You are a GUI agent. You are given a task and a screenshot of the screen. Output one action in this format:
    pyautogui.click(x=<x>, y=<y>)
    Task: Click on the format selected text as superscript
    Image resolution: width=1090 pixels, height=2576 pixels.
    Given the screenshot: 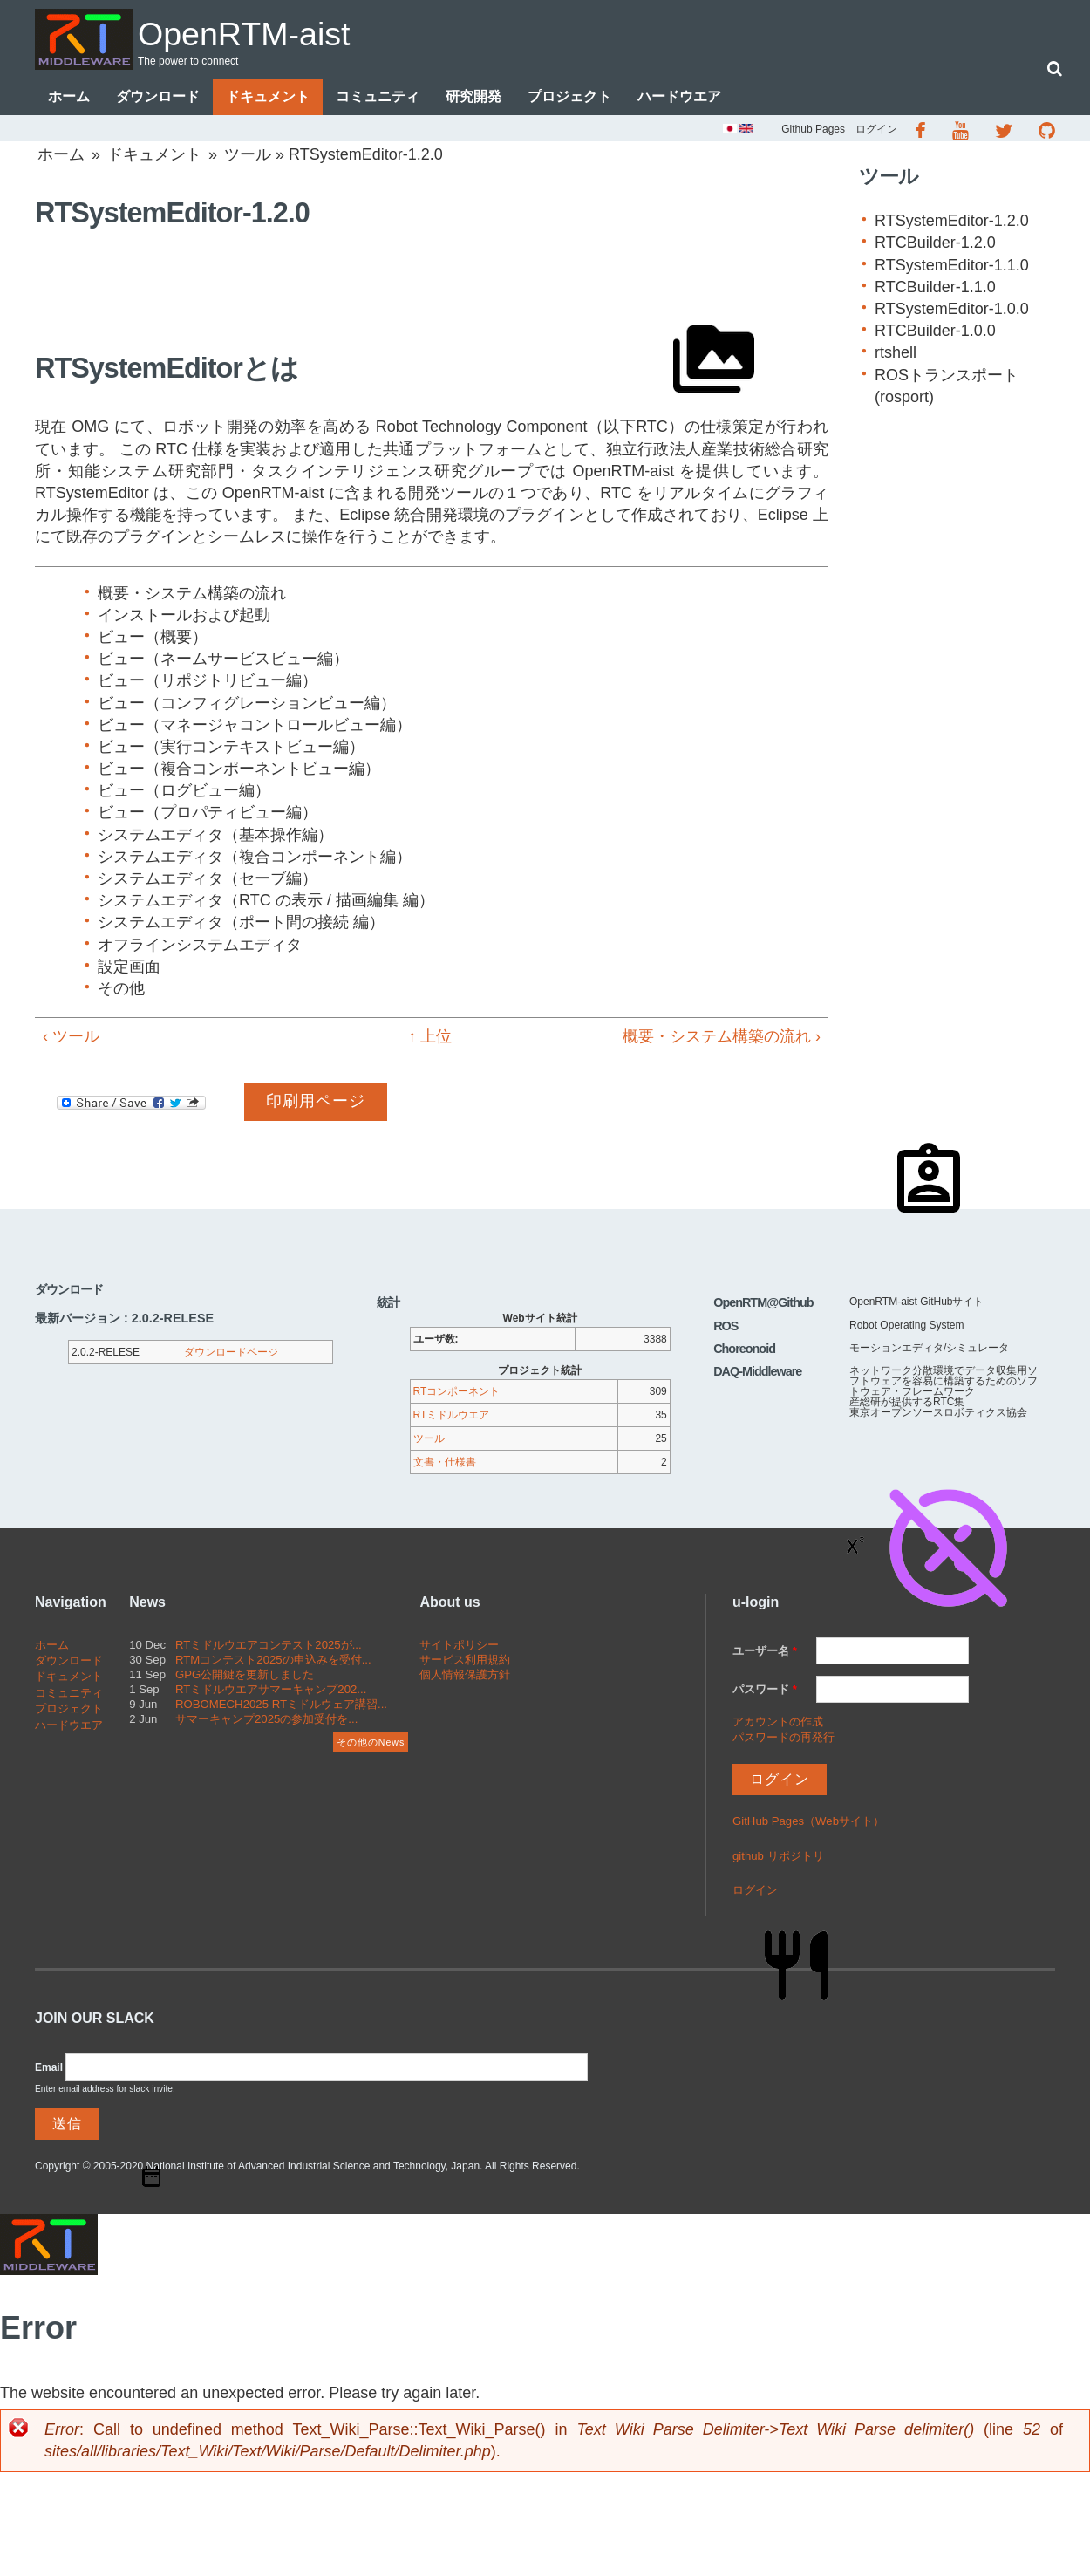 What is the action you would take?
    pyautogui.click(x=852, y=1545)
    